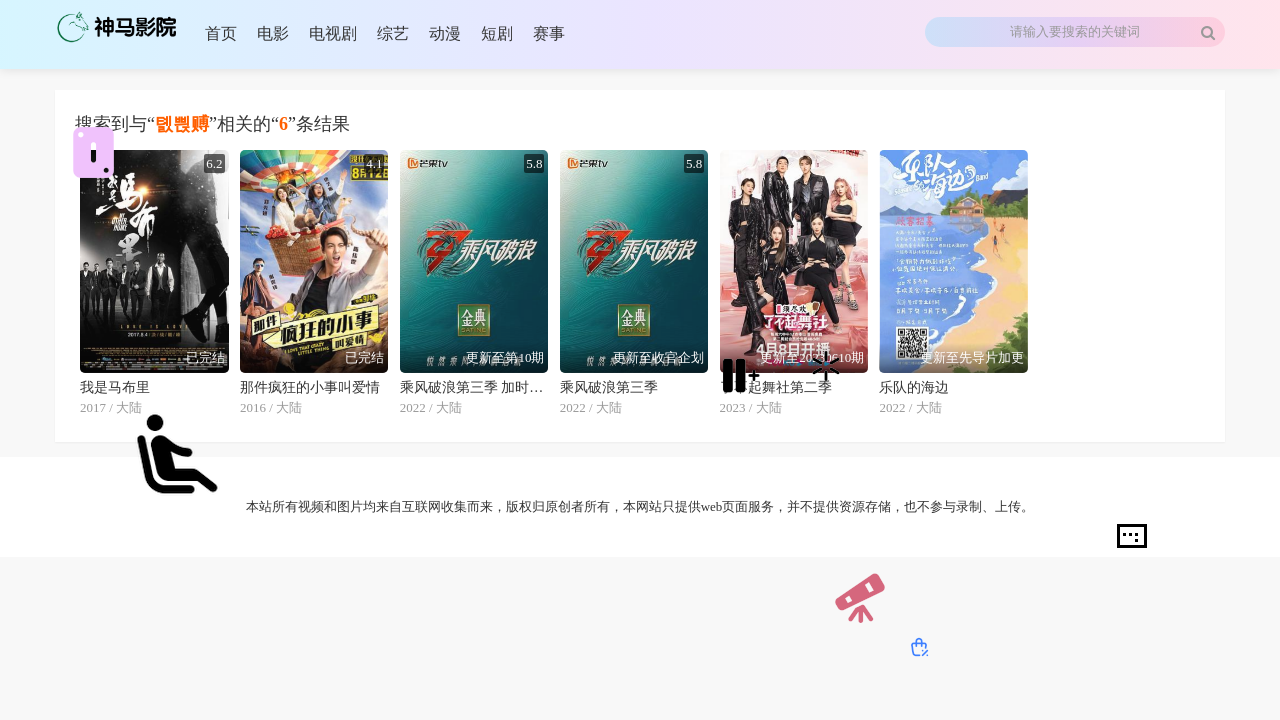 The width and height of the screenshot is (1280, 720). What do you see at coordinates (93, 152) in the screenshot?
I see `ace of clubs playing card` at bounding box center [93, 152].